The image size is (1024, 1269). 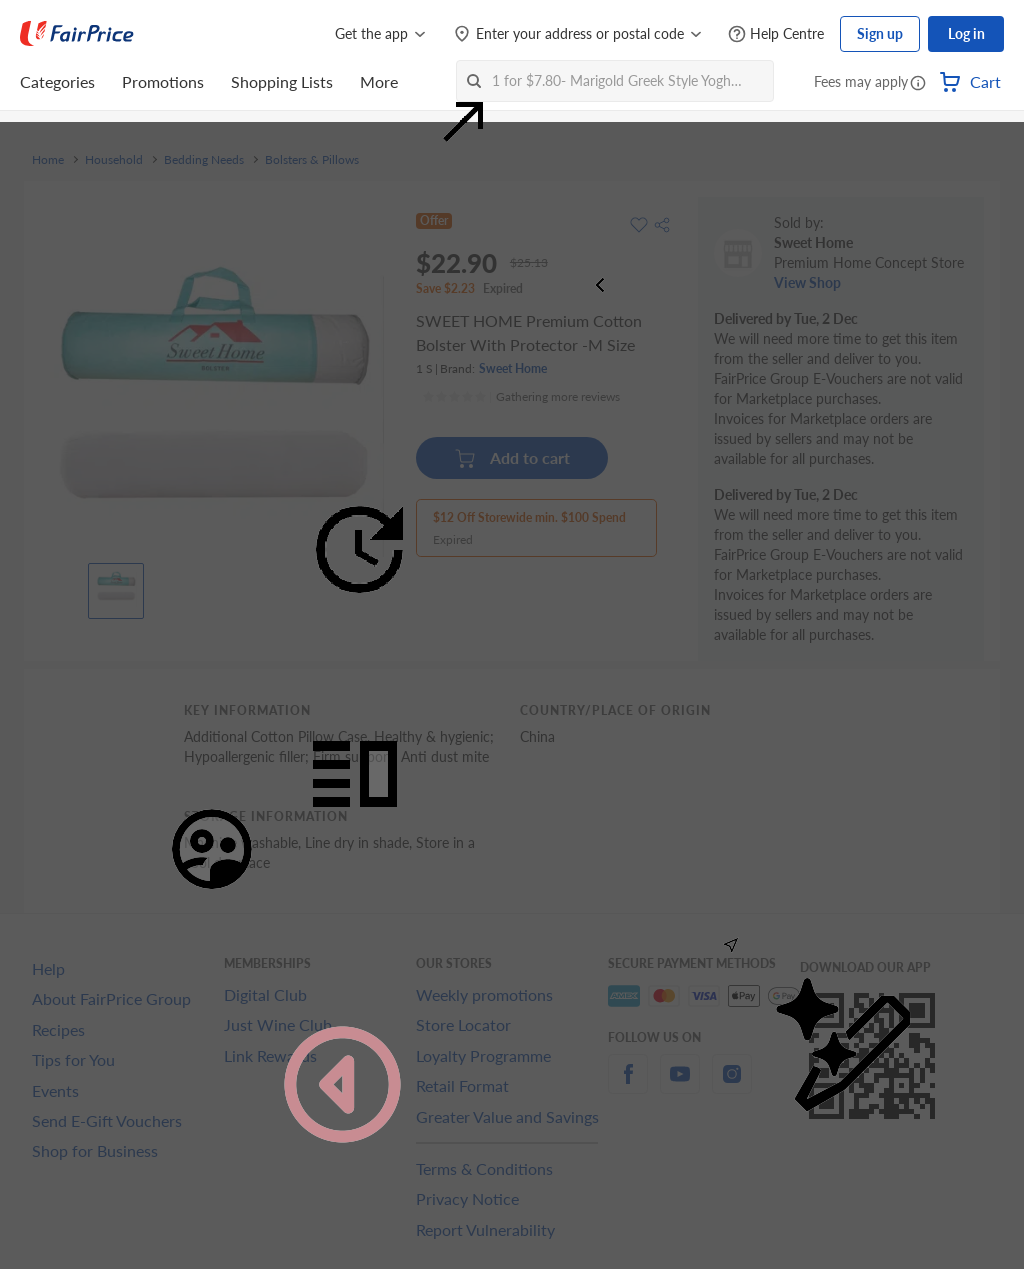 I want to click on indicates an outgoing call was made, so click(x=464, y=120).